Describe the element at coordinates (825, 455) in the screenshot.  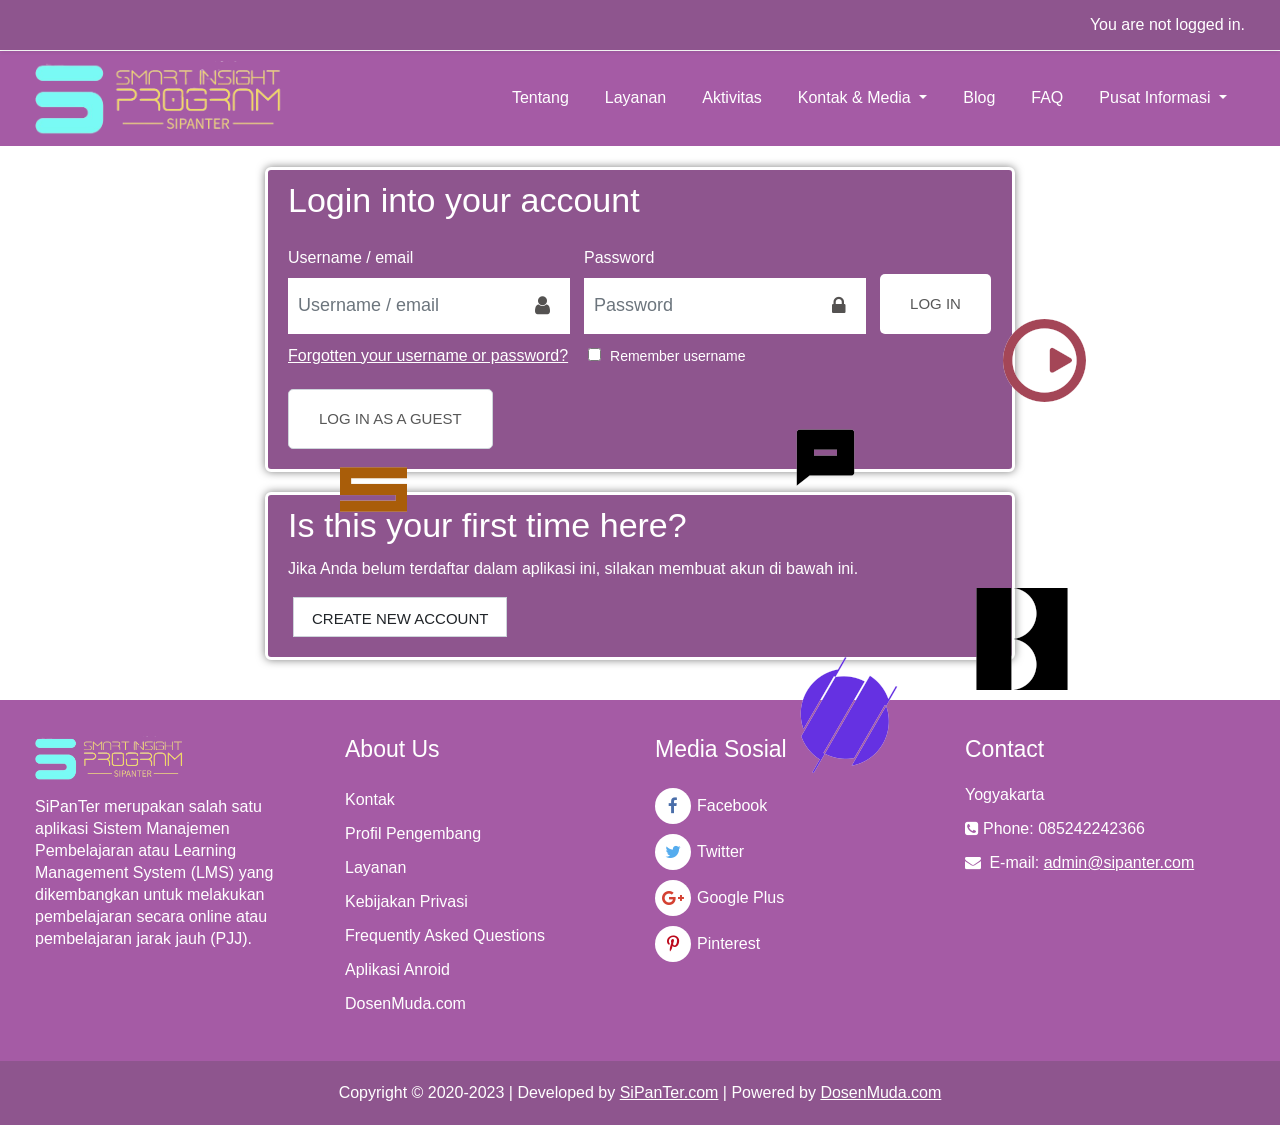
I see `open messaging or chat` at that location.